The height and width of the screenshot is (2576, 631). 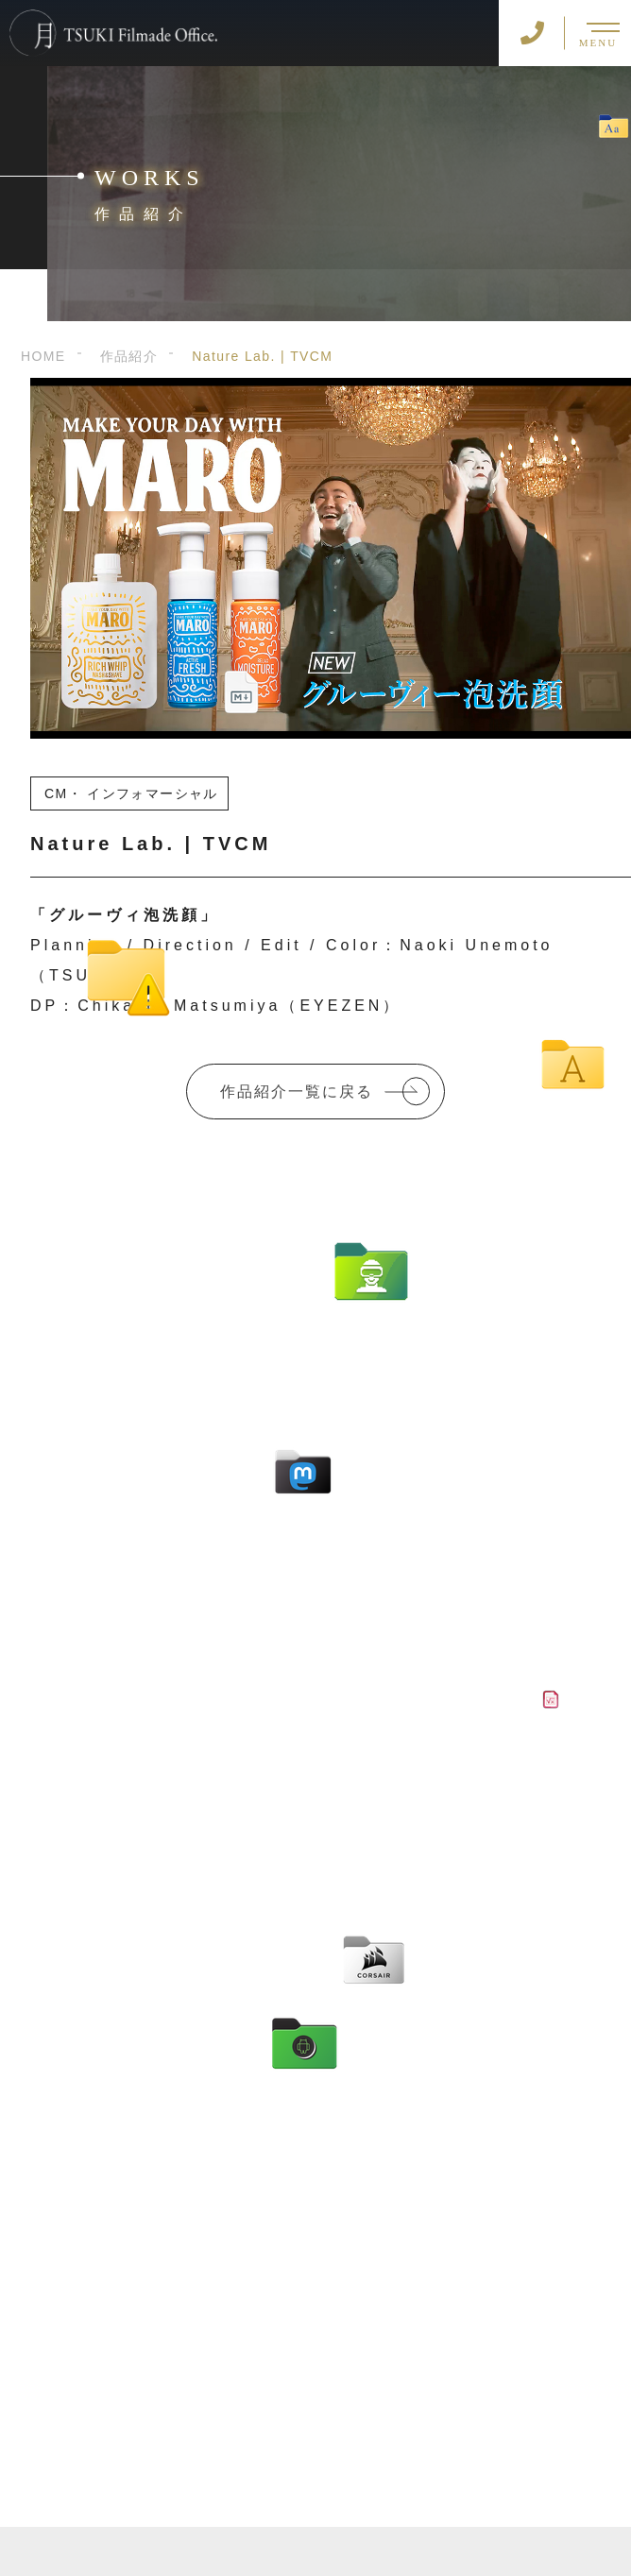 What do you see at coordinates (572, 1066) in the screenshot?
I see `open the fonts folder` at bounding box center [572, 1066].